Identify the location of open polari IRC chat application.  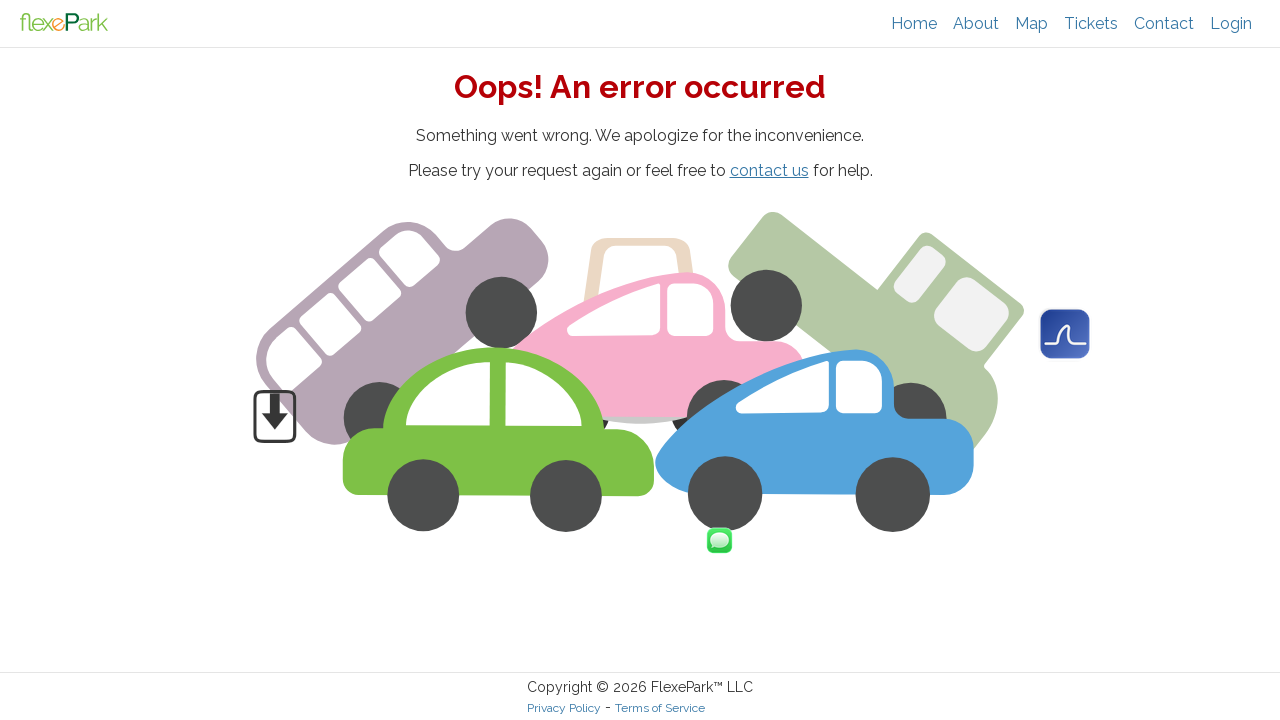
(719, 540).